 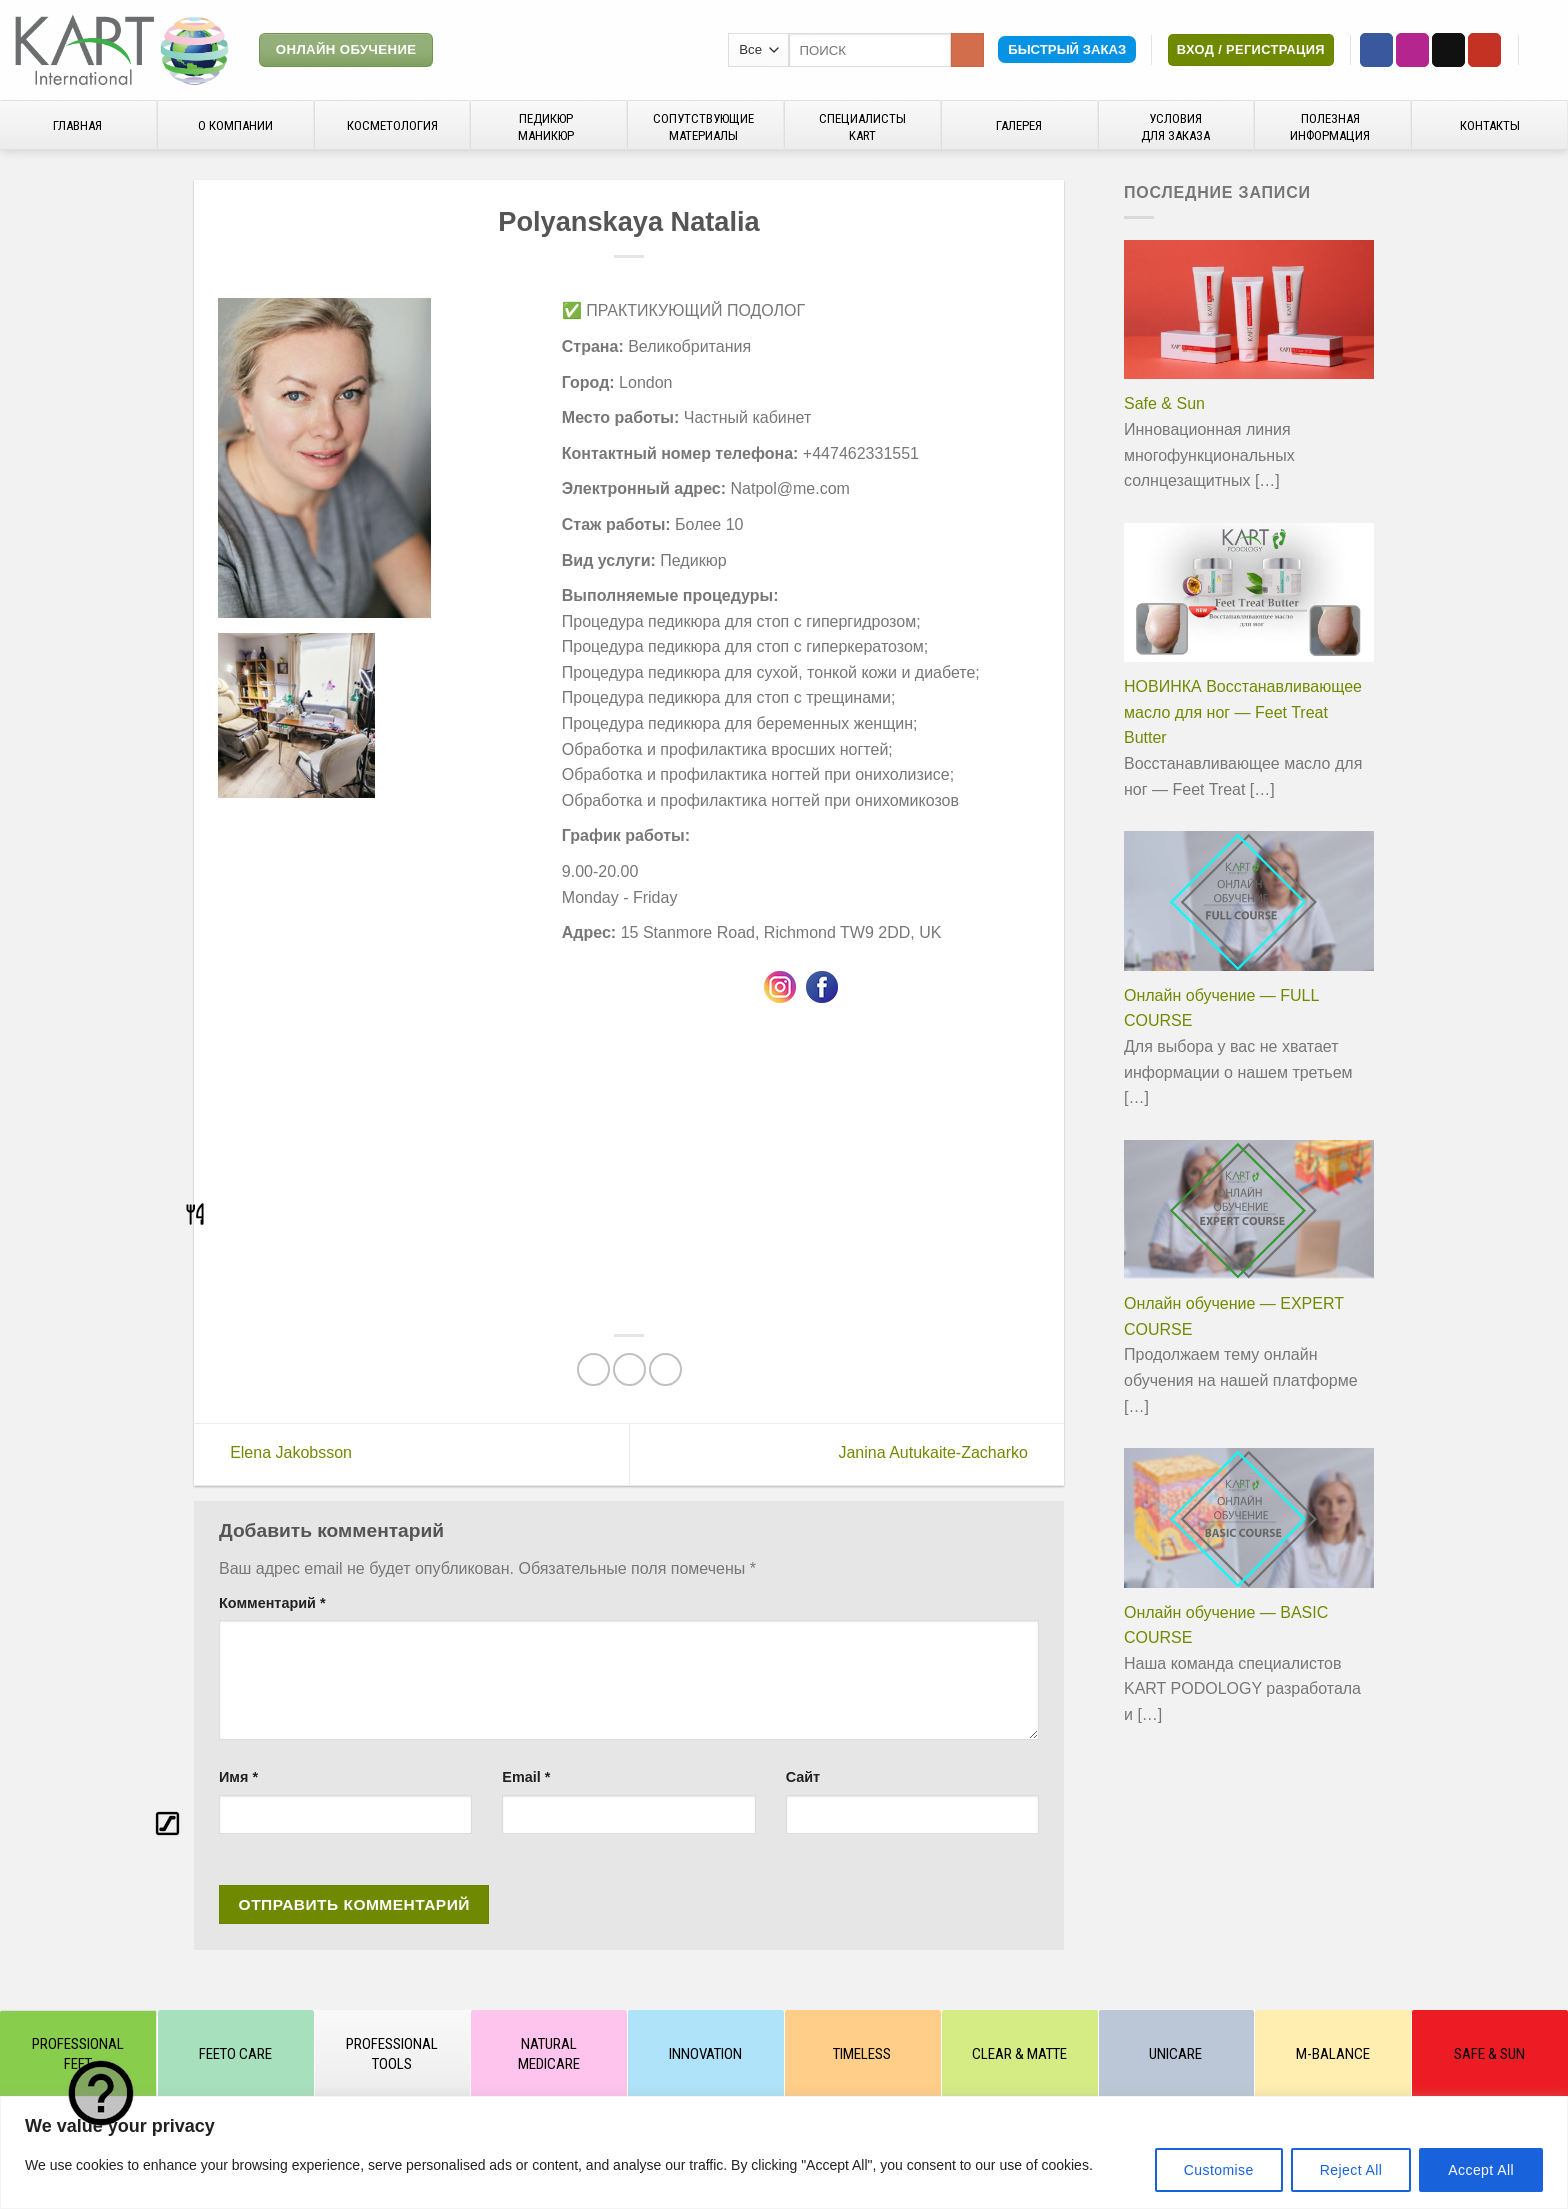 What do you see at coordinates (195, 1214) in the screenshot?
I see `access restaurant or dining options` at bounding box center [195, 1214].